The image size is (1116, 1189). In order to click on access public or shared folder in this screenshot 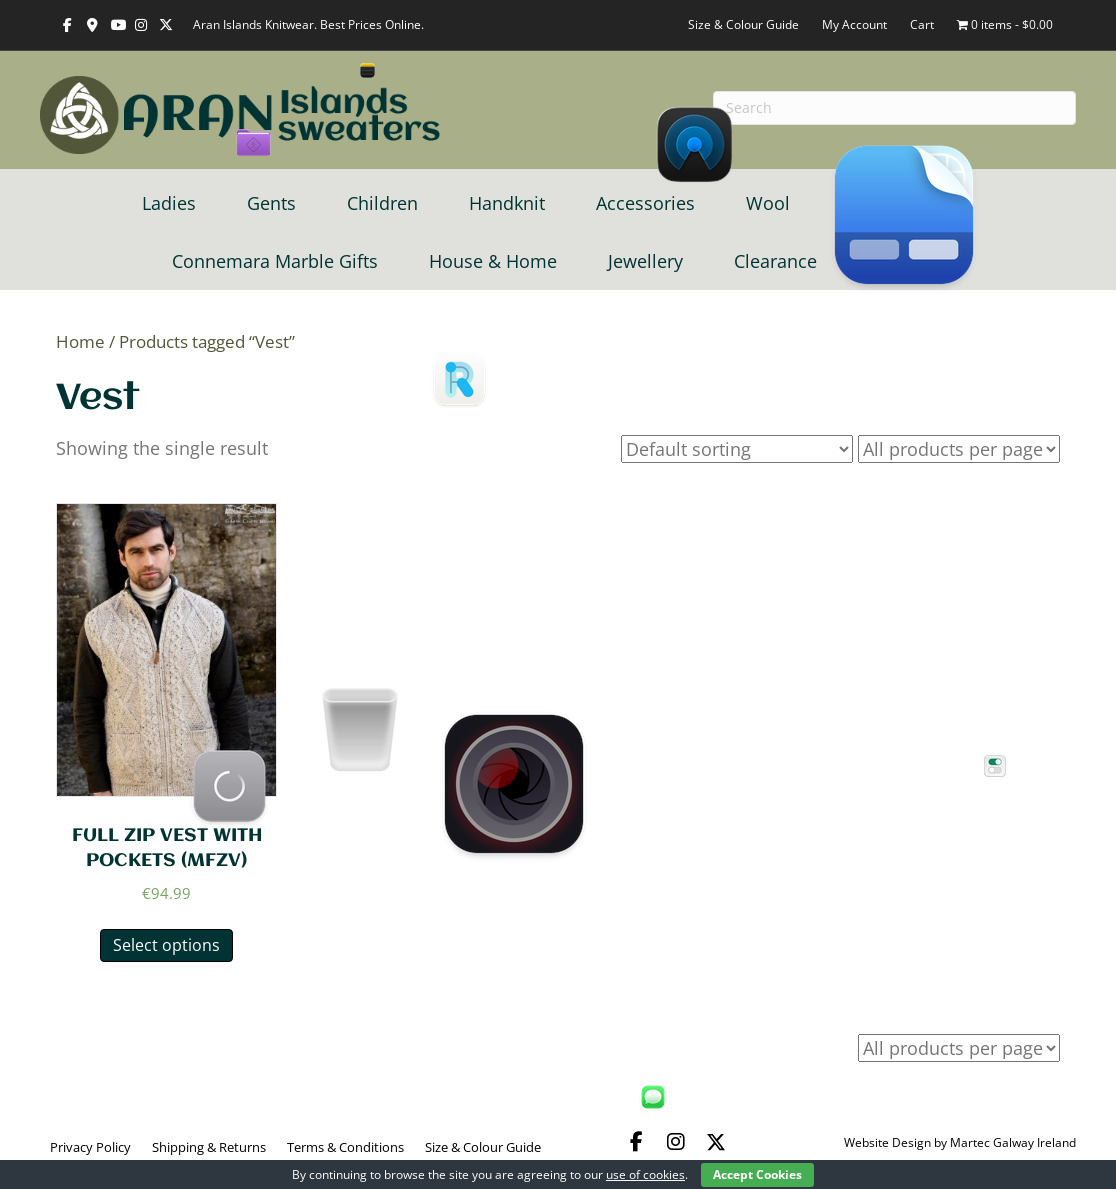, I will do `click(253, 142)`.